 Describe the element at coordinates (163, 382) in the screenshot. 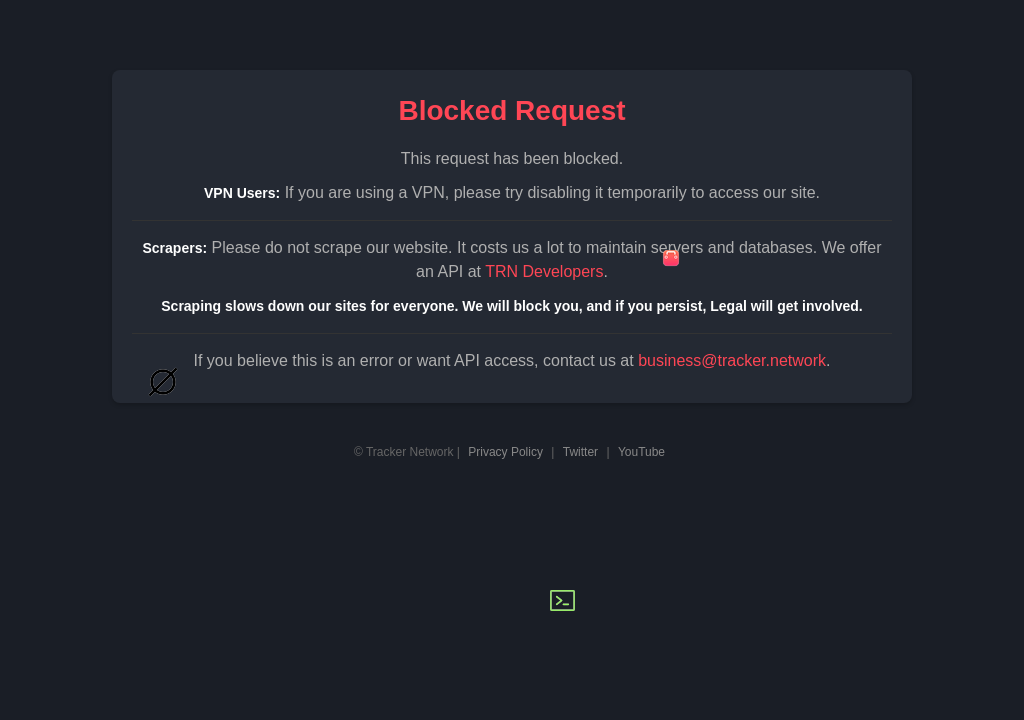

I see `calculate average value` at that location.